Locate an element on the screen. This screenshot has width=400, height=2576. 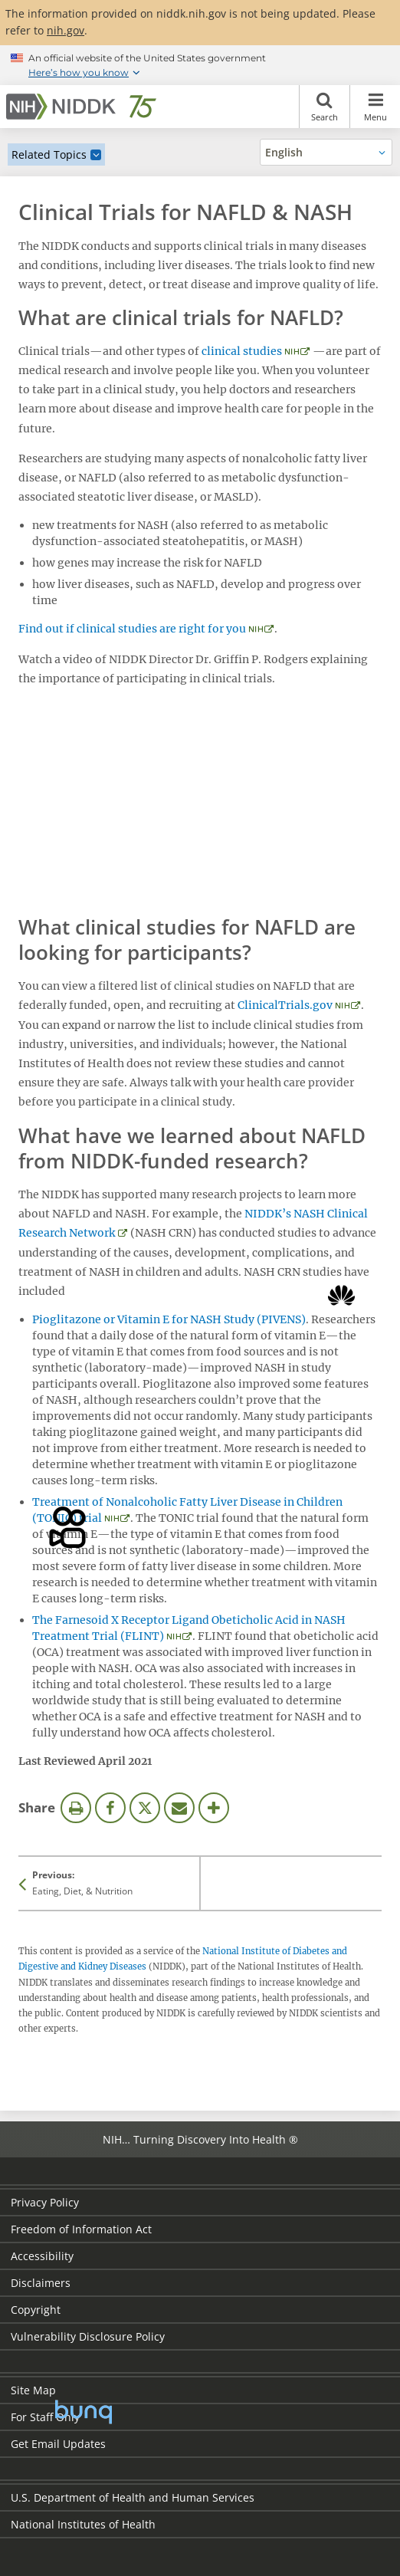
open the Kuaishou app is located at coordinates (67, 1527).